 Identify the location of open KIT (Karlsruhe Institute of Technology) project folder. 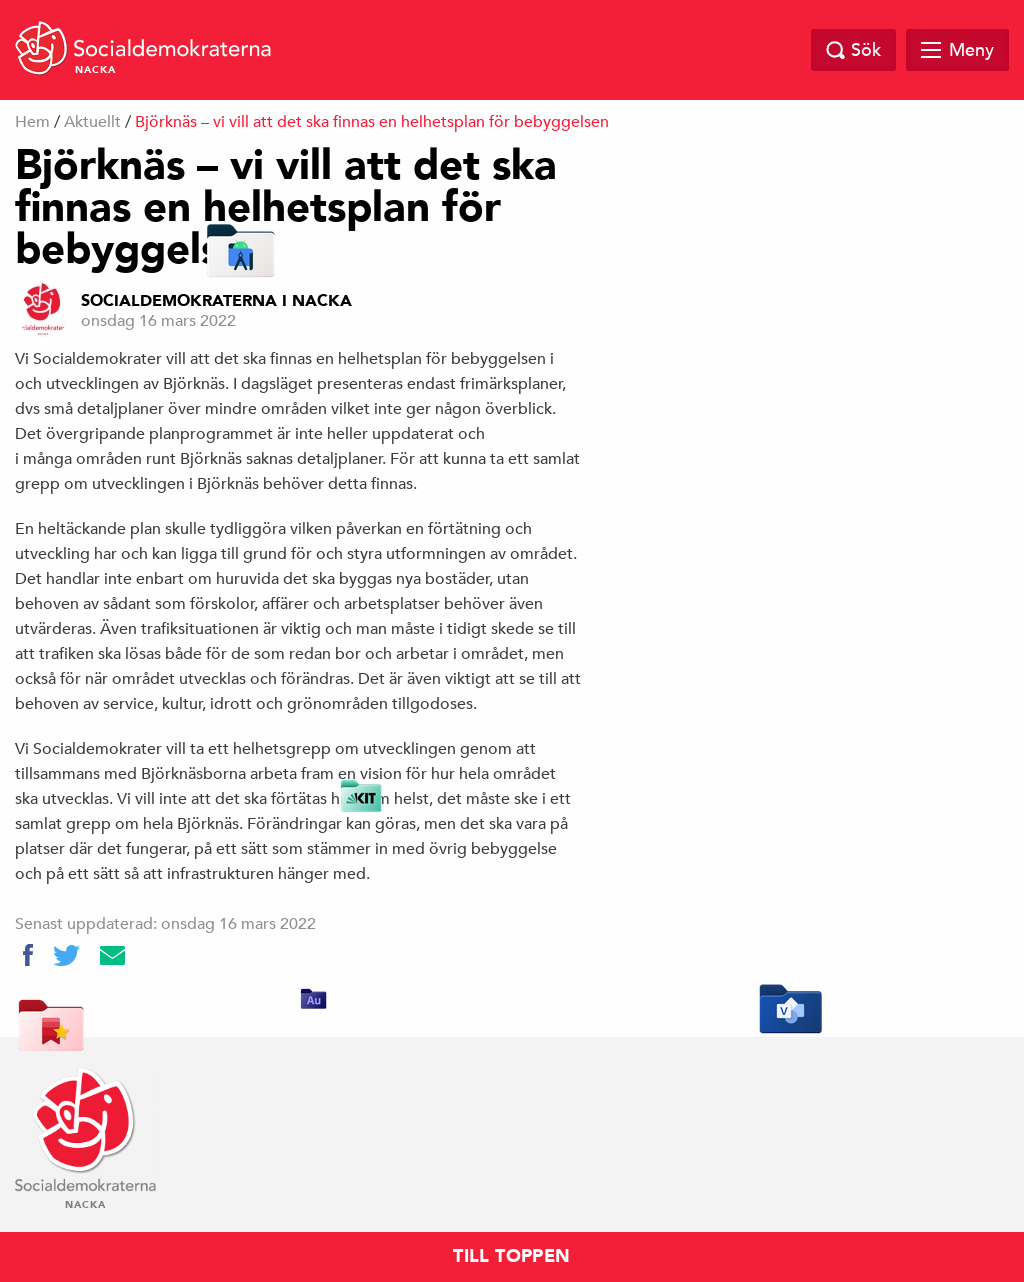
(361, 797).